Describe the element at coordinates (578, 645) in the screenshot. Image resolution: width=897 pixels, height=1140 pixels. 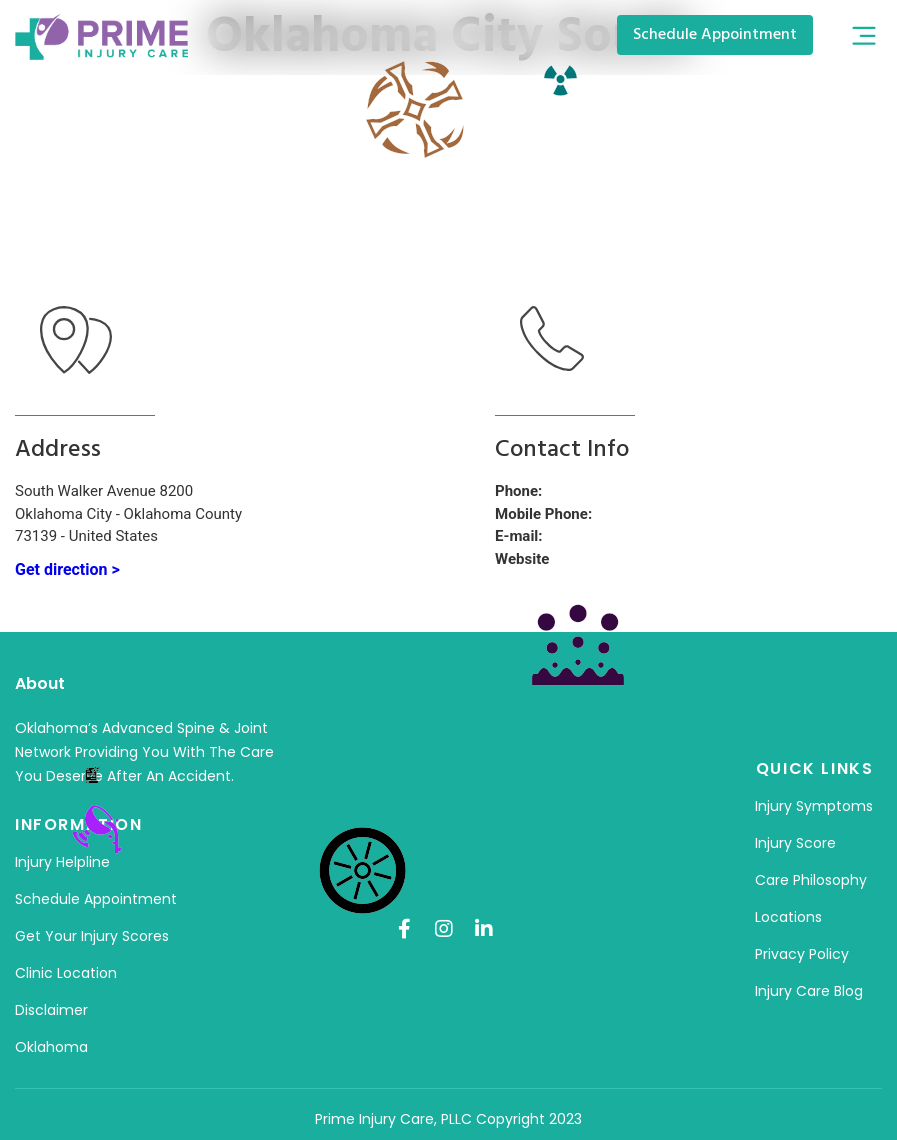
I see `indicates lava or molten terrain hazard` at that location.